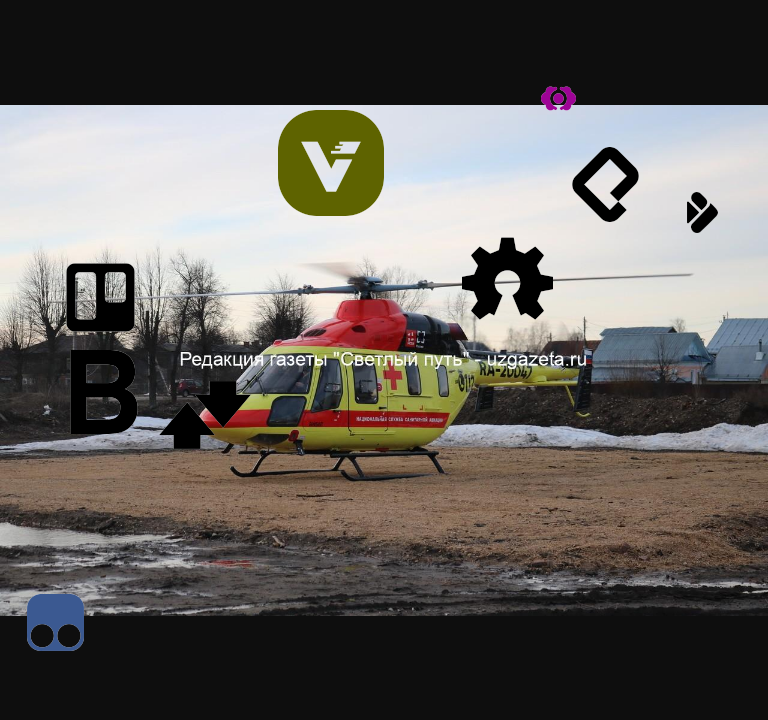 This screenshot has width=768, height=720. I want to click on apache doris database logo, so click(702, 212).